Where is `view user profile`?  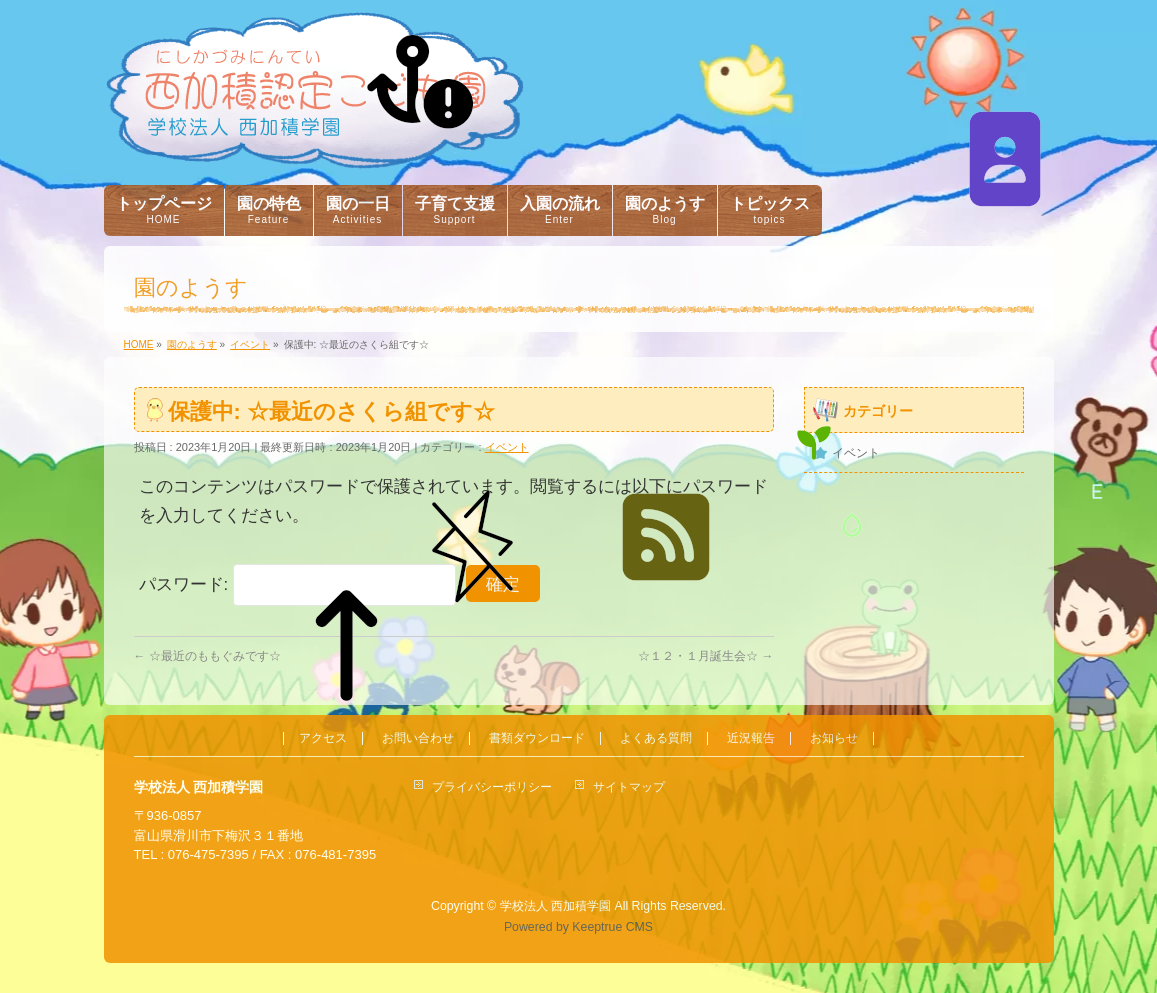
view user profile is located at coordinates (1005, 159).